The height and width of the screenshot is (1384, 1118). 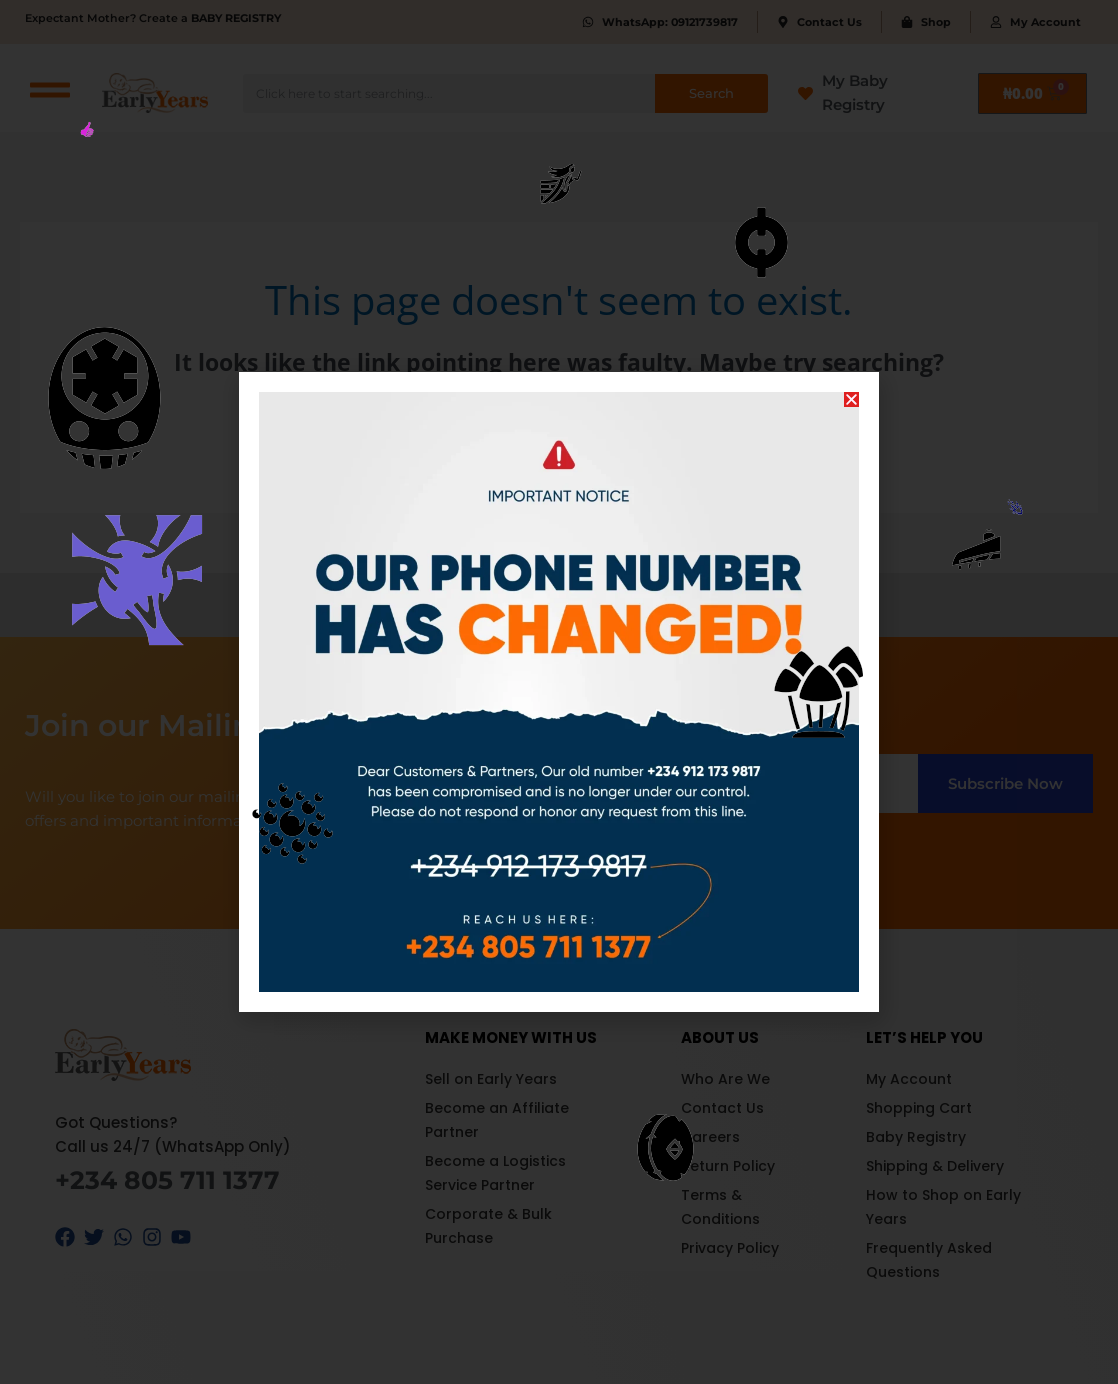 What do you see at coordinates (87, 129) in the screenshot?
I see `like or upvote content` at bounding box center [87, 129].